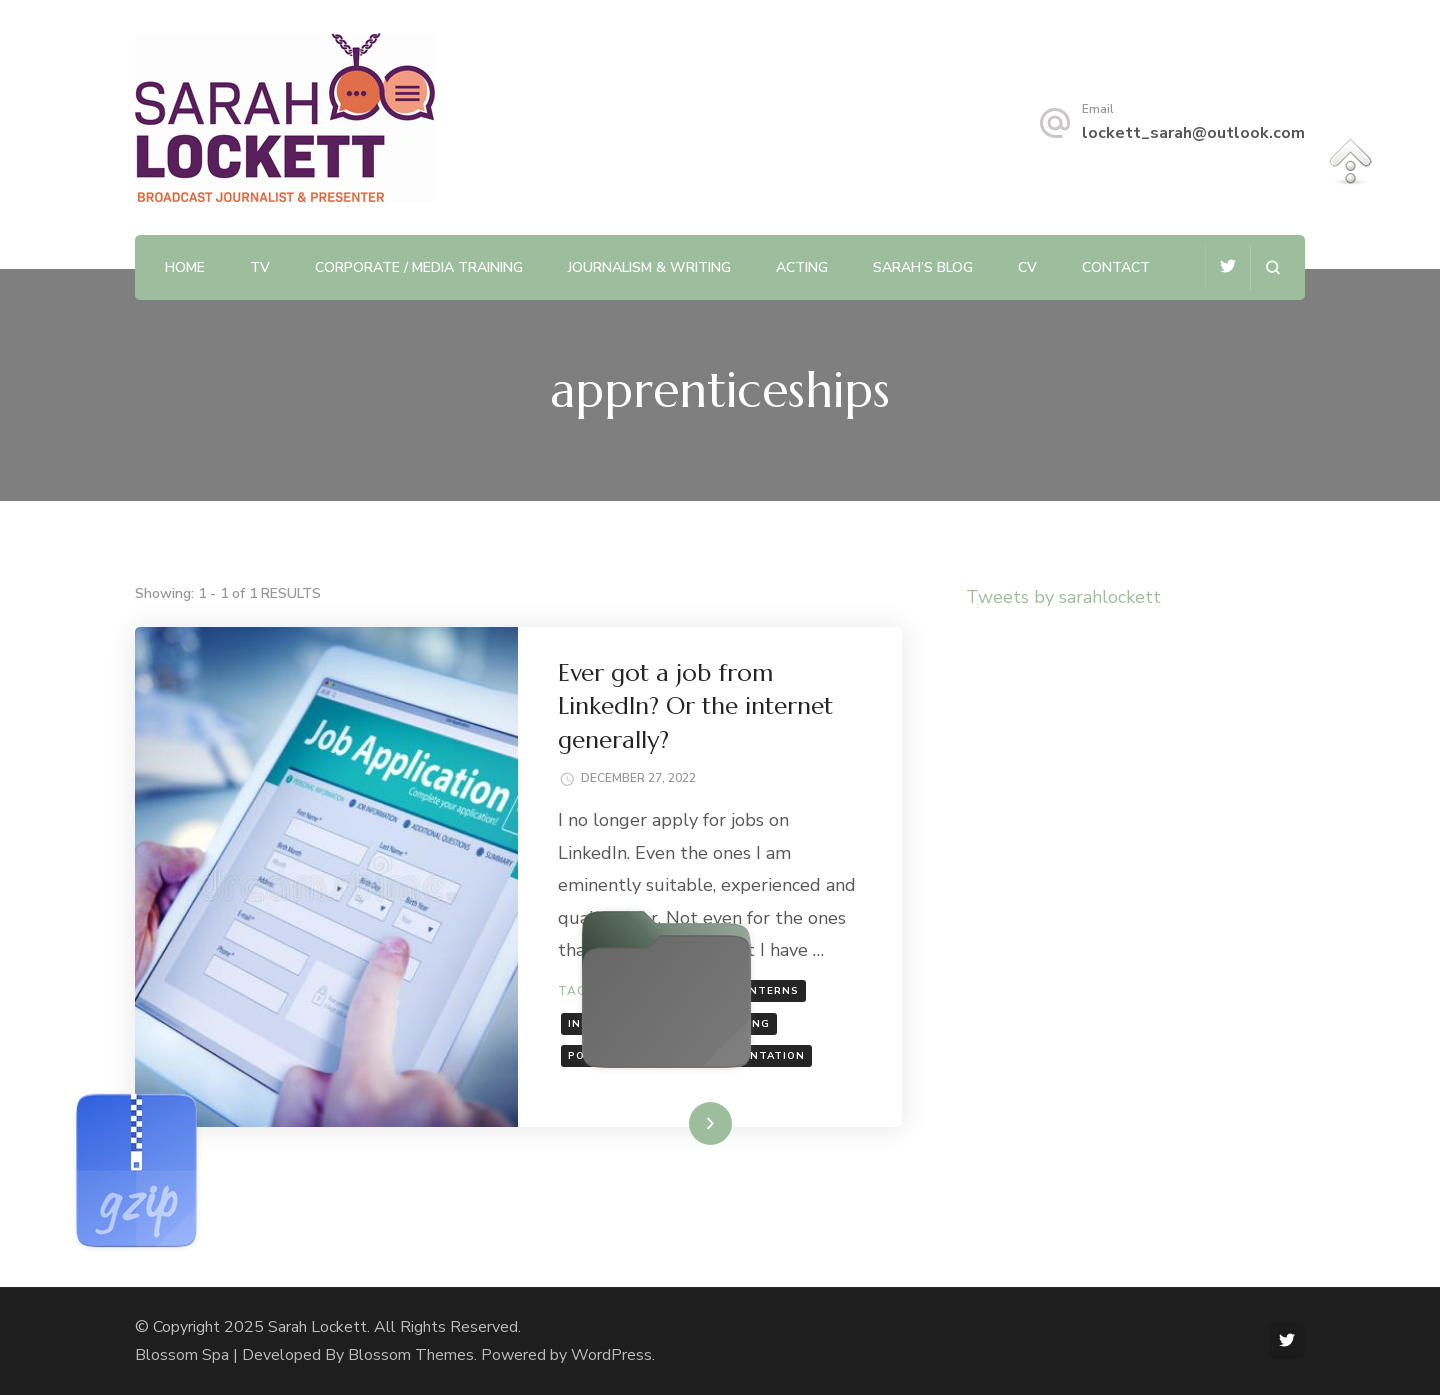 The width and height of the screenshot is (1440, 1395). Describe the element at coordinates (1350, 162) in the screenshot. I see `navigate up one level in a directory or list` at that location.